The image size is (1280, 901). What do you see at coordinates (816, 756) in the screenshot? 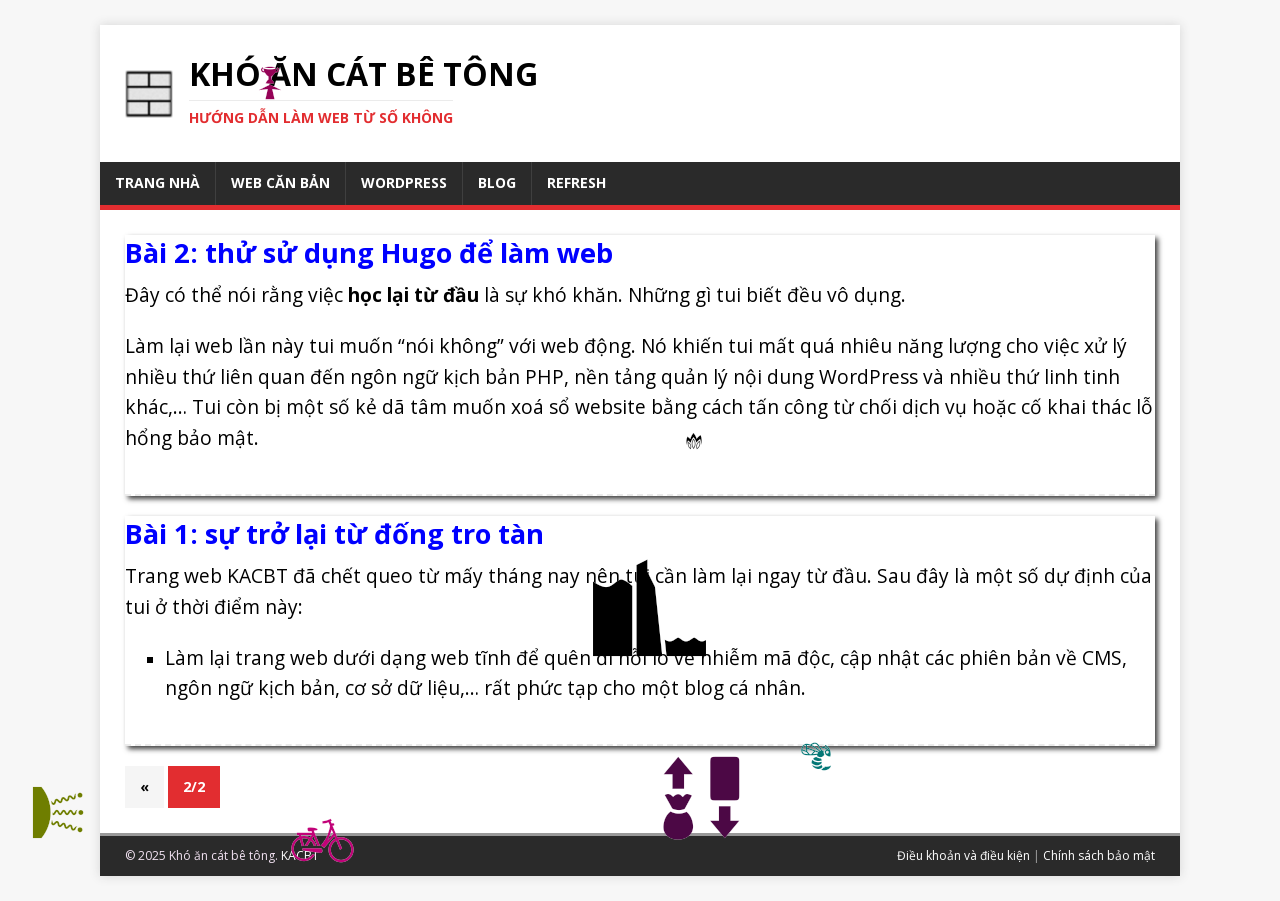
I see `indicates a wasp or bee enemy type` at bounding box center [816, 756].